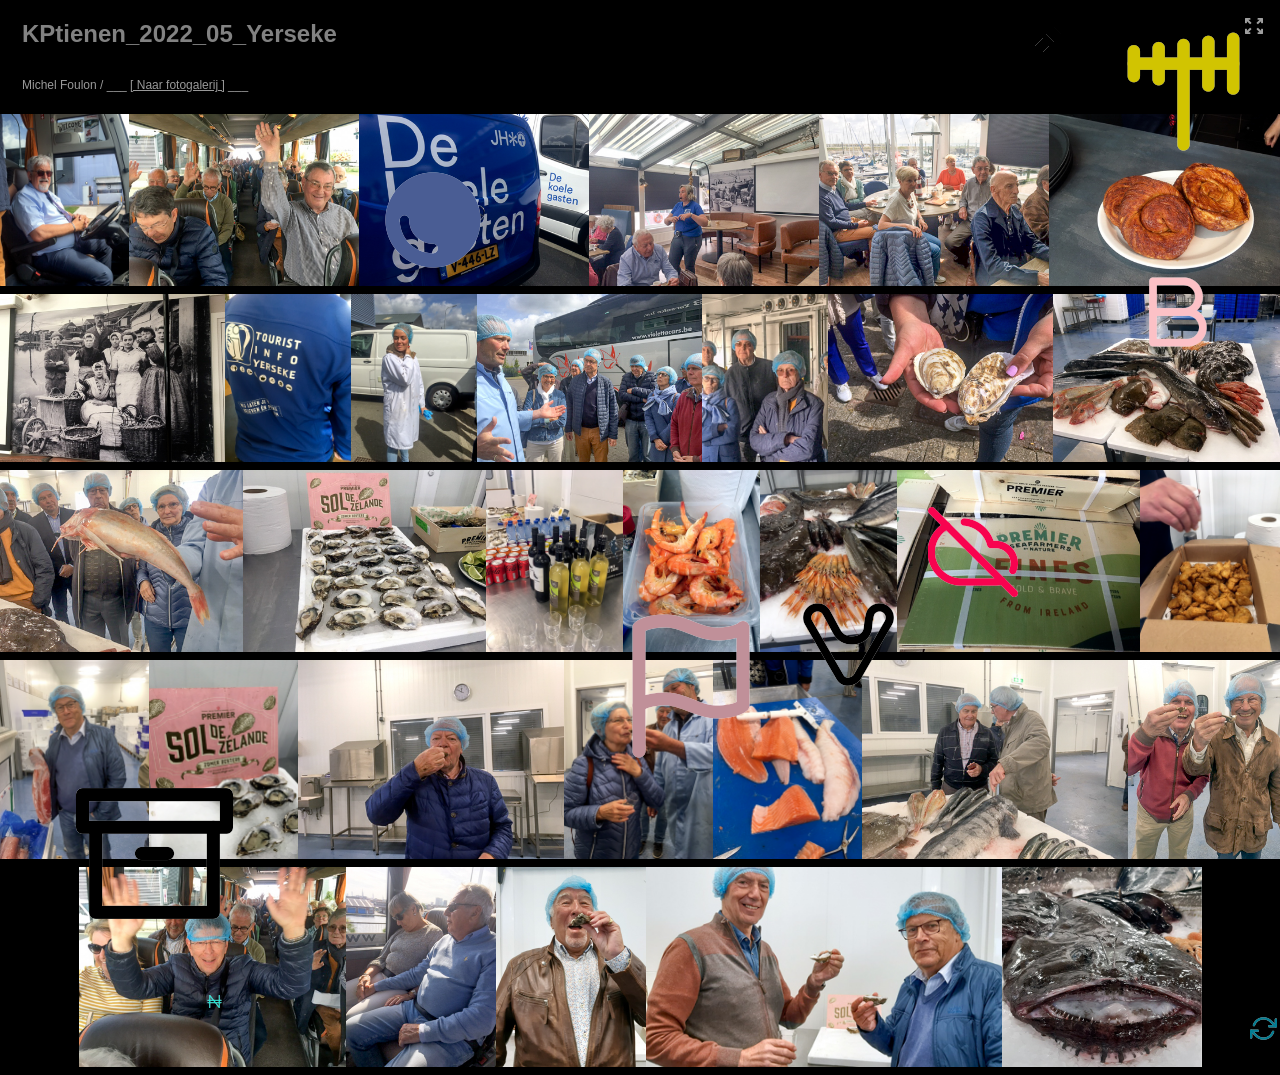 The image size is (1280, 1075). I want to click on archive this item, so click(154, 853).